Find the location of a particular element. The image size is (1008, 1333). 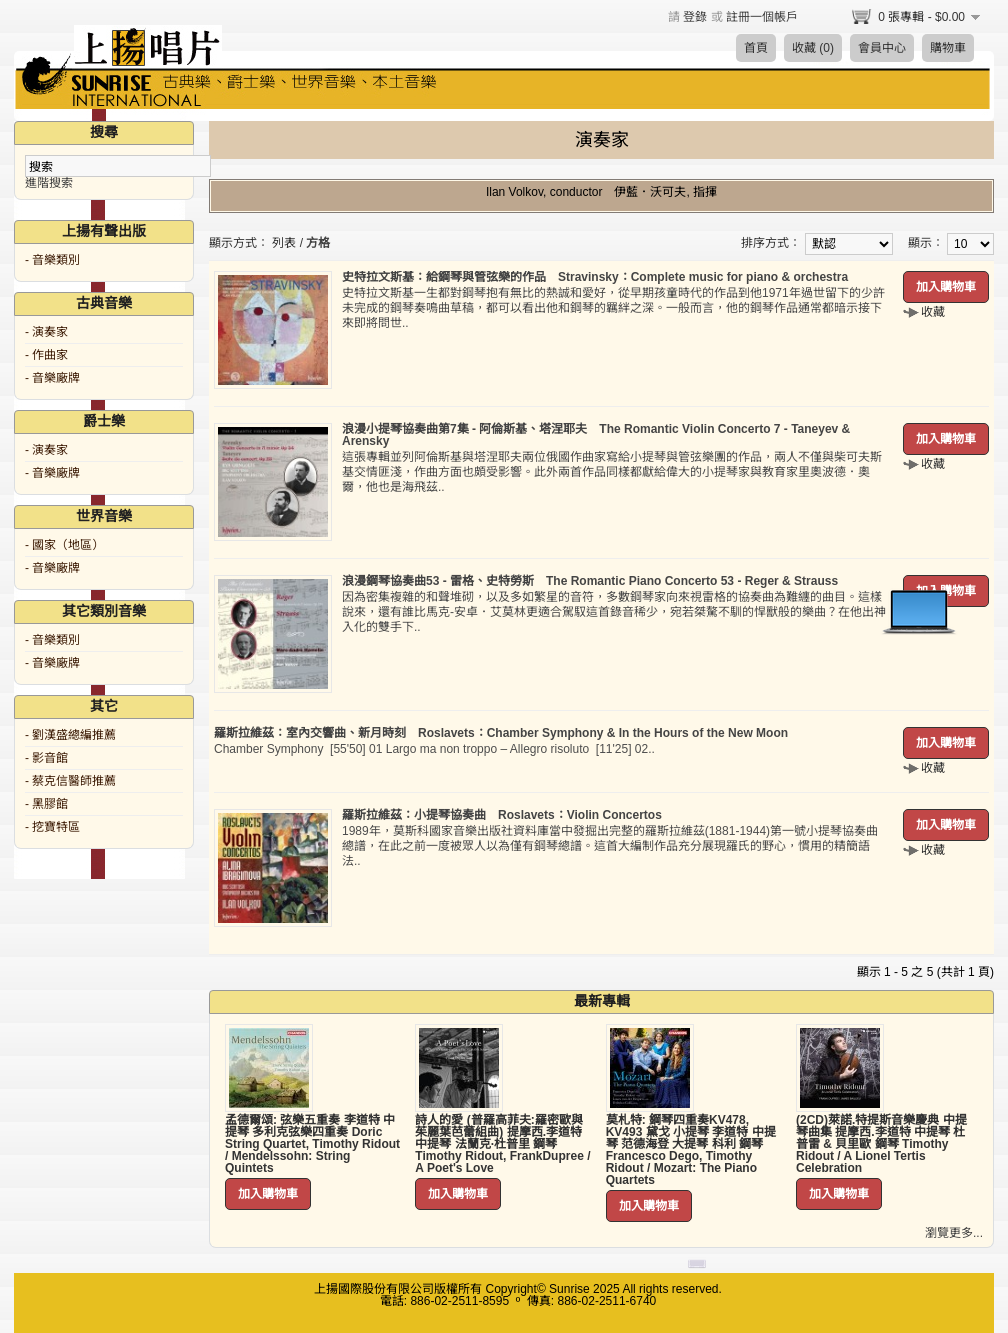

macbook air device icon in system preferences is located at coordinates (919, 606).